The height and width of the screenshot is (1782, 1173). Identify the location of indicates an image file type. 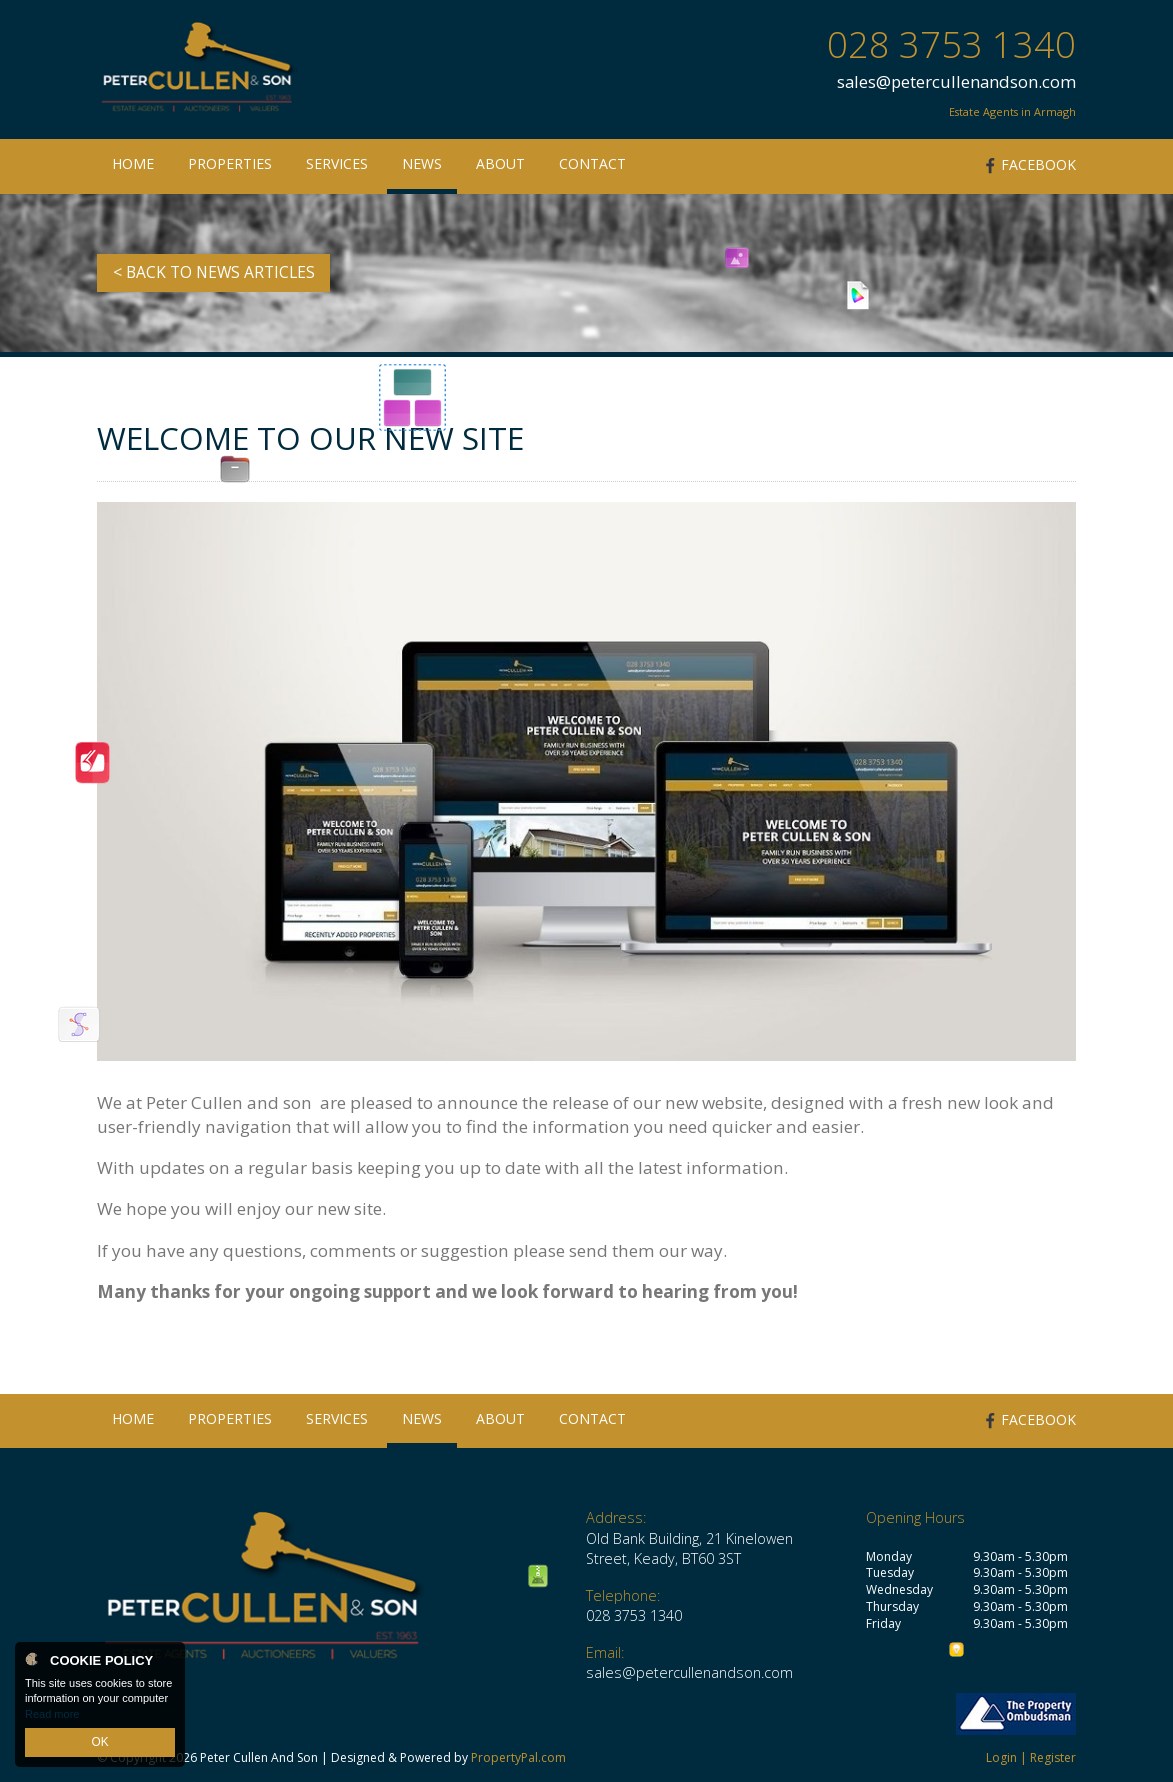
(737, 257).